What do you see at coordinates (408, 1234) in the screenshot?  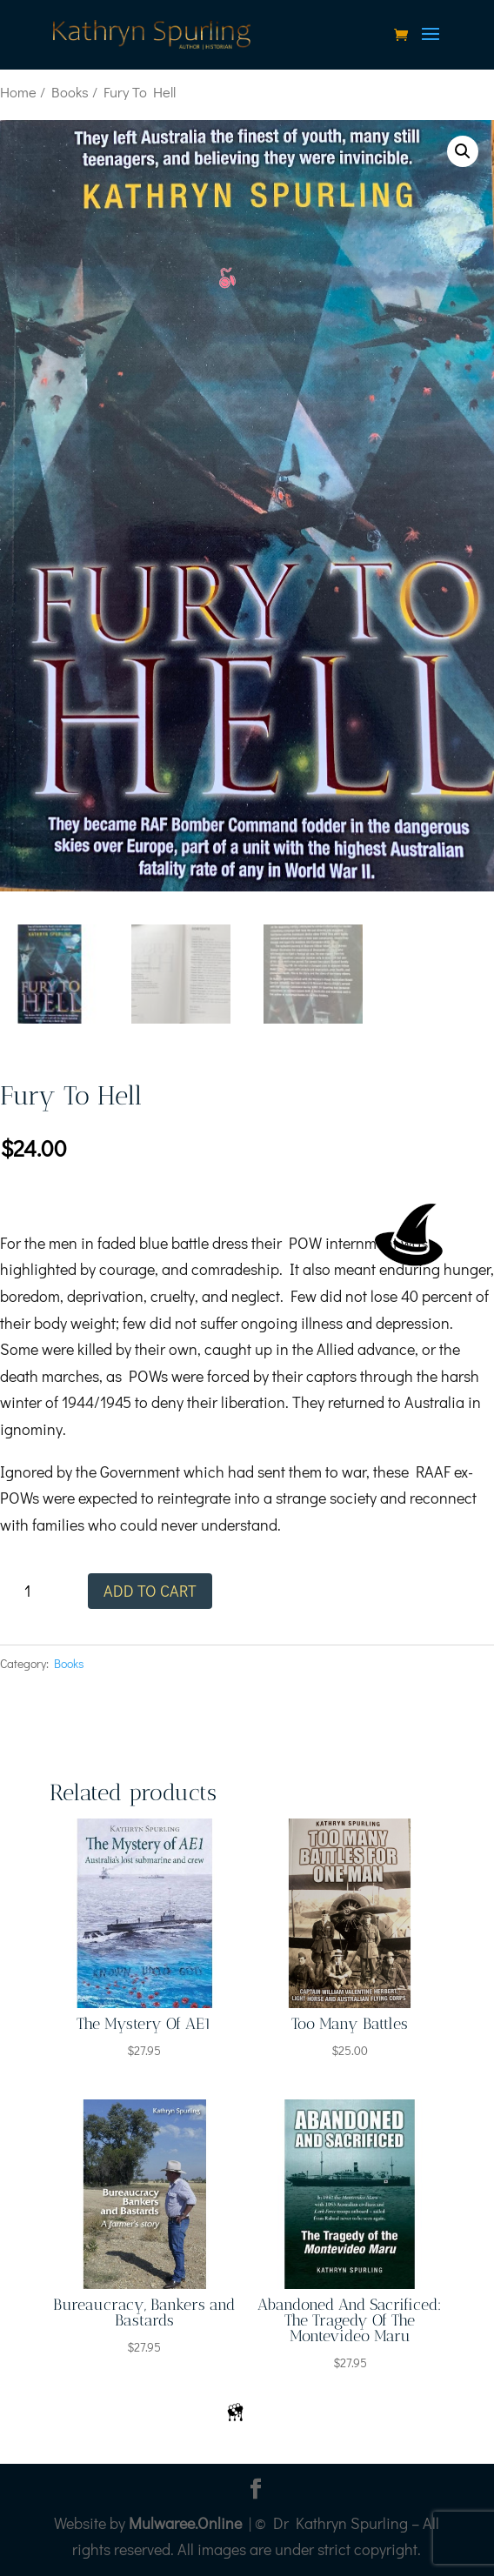 I see `select wizard or mage character class` at bounding box center [408, 1234].